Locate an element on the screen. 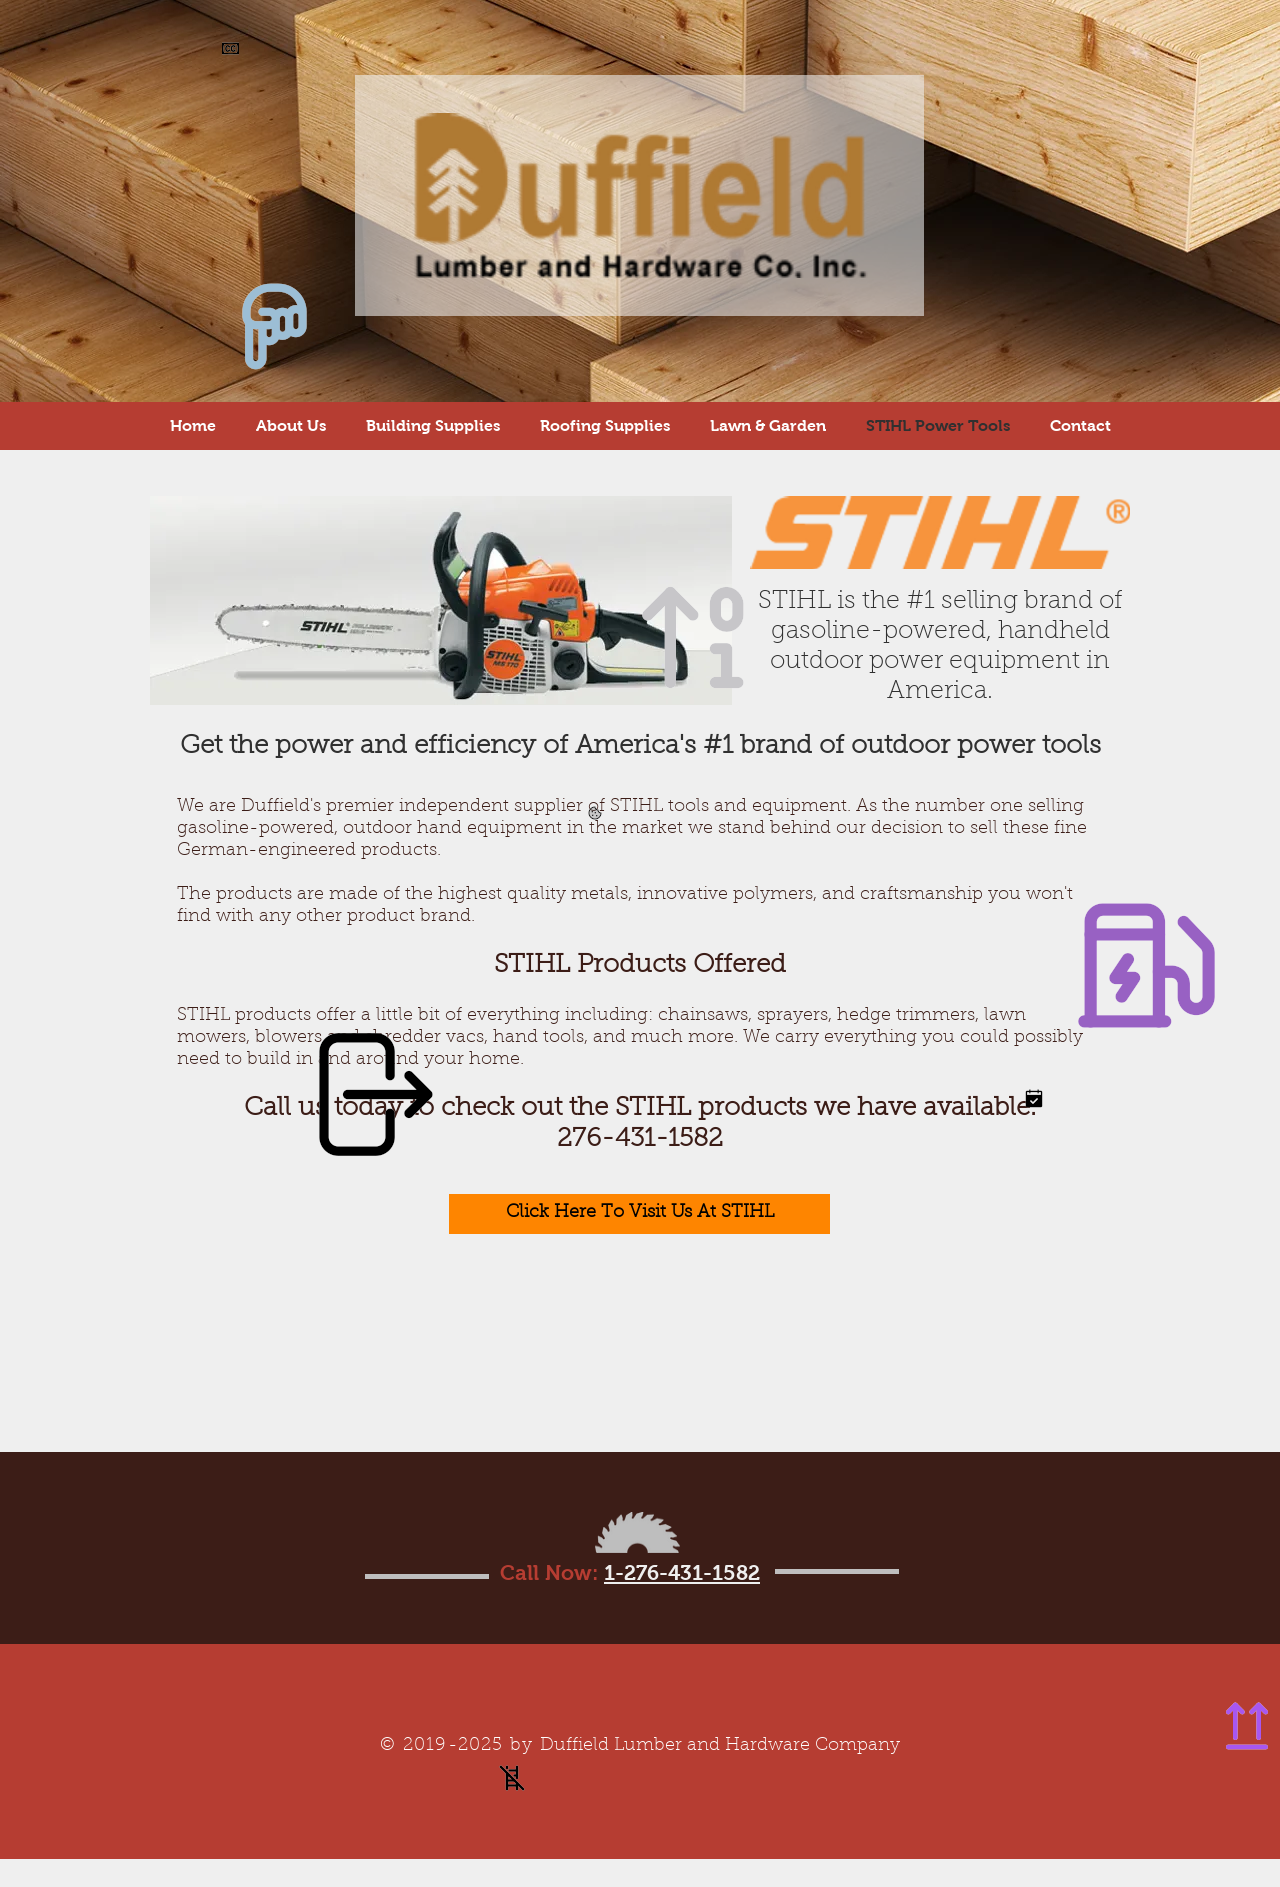 The height and width of the screenshot is (1887, 1280). ladder access disabled or unavailable is located at coordinates (512, 1778).